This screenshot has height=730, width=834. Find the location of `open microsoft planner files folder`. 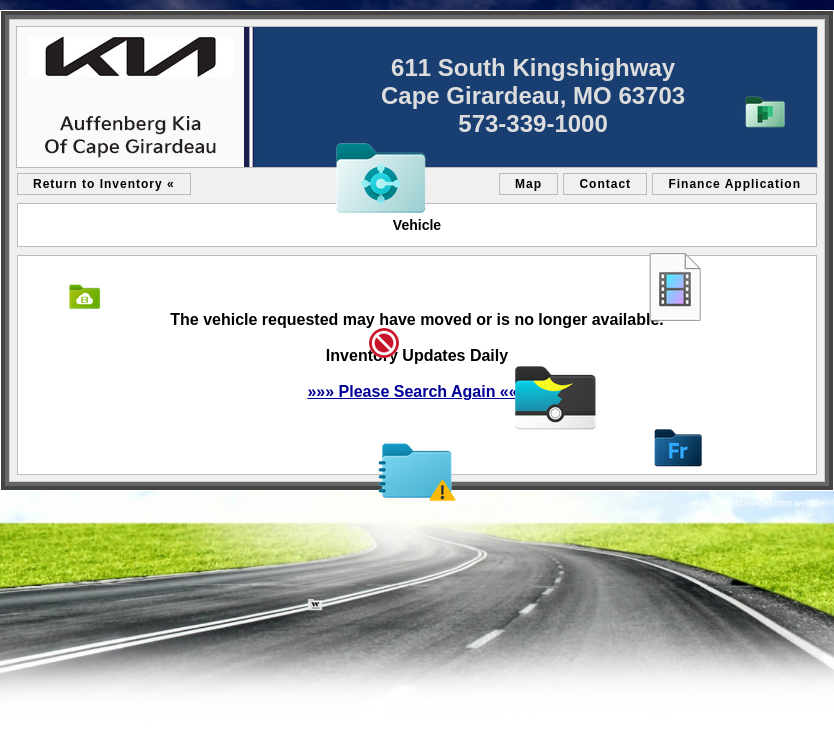

open microsoft planner files folder is located at coordinates (765, 113).